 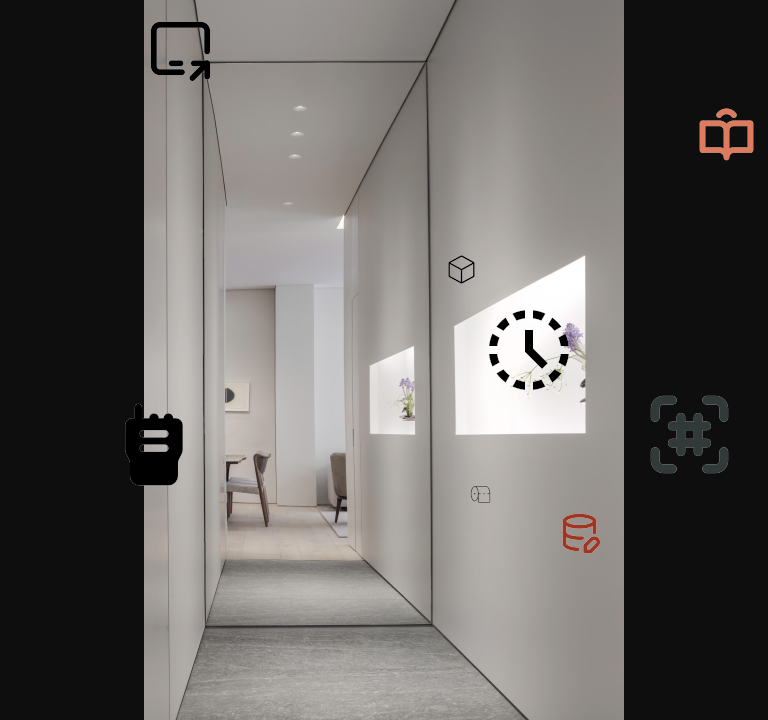 What do you see at coordinates (726, 133) in the screenshot?
I see `access your contacts or address book` at bounding box center [726, 133].